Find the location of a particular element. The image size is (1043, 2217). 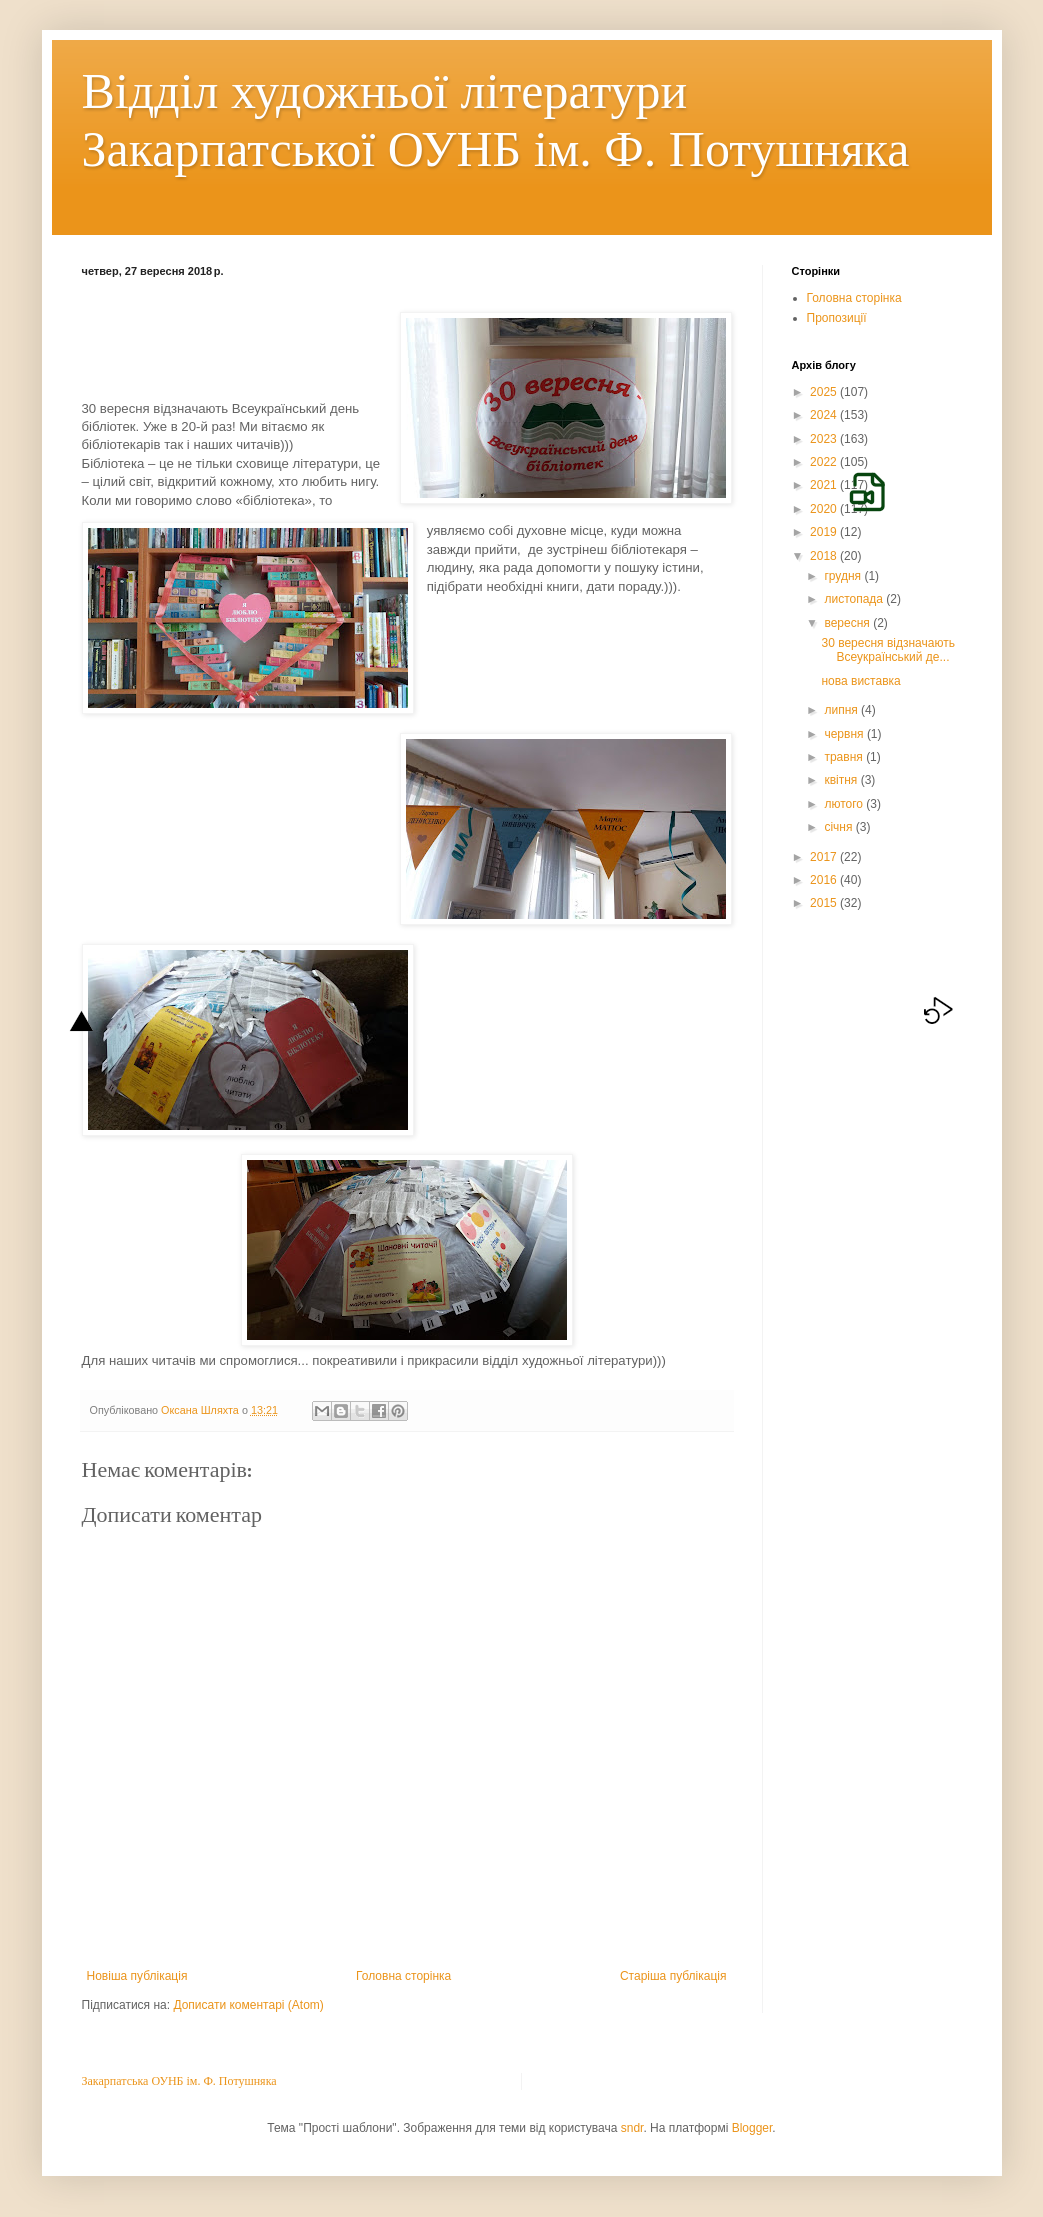

set a function breakpoint in the debugger is located at coordinates (81, 1022).